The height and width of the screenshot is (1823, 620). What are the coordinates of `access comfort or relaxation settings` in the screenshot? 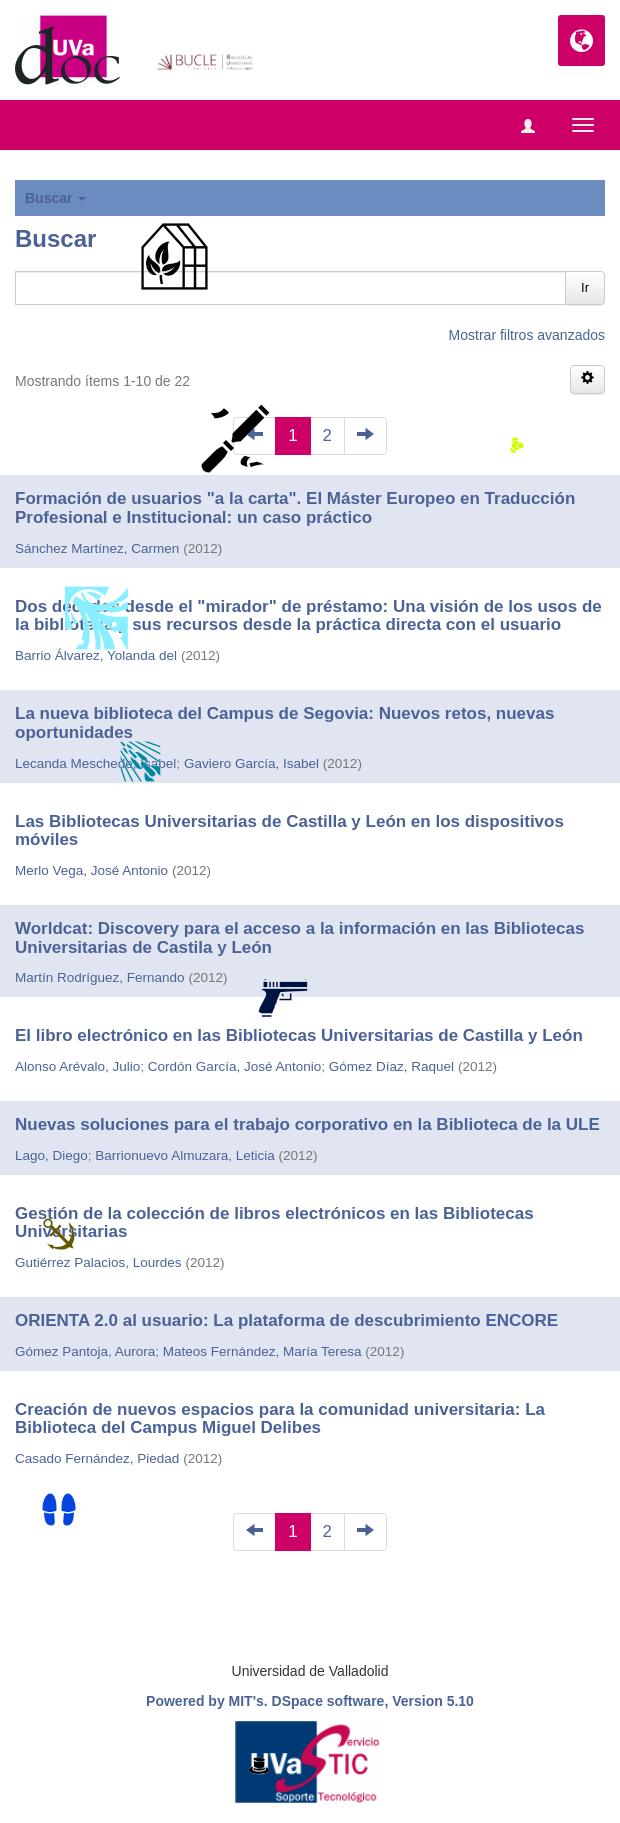 It's located at (59, 1509).